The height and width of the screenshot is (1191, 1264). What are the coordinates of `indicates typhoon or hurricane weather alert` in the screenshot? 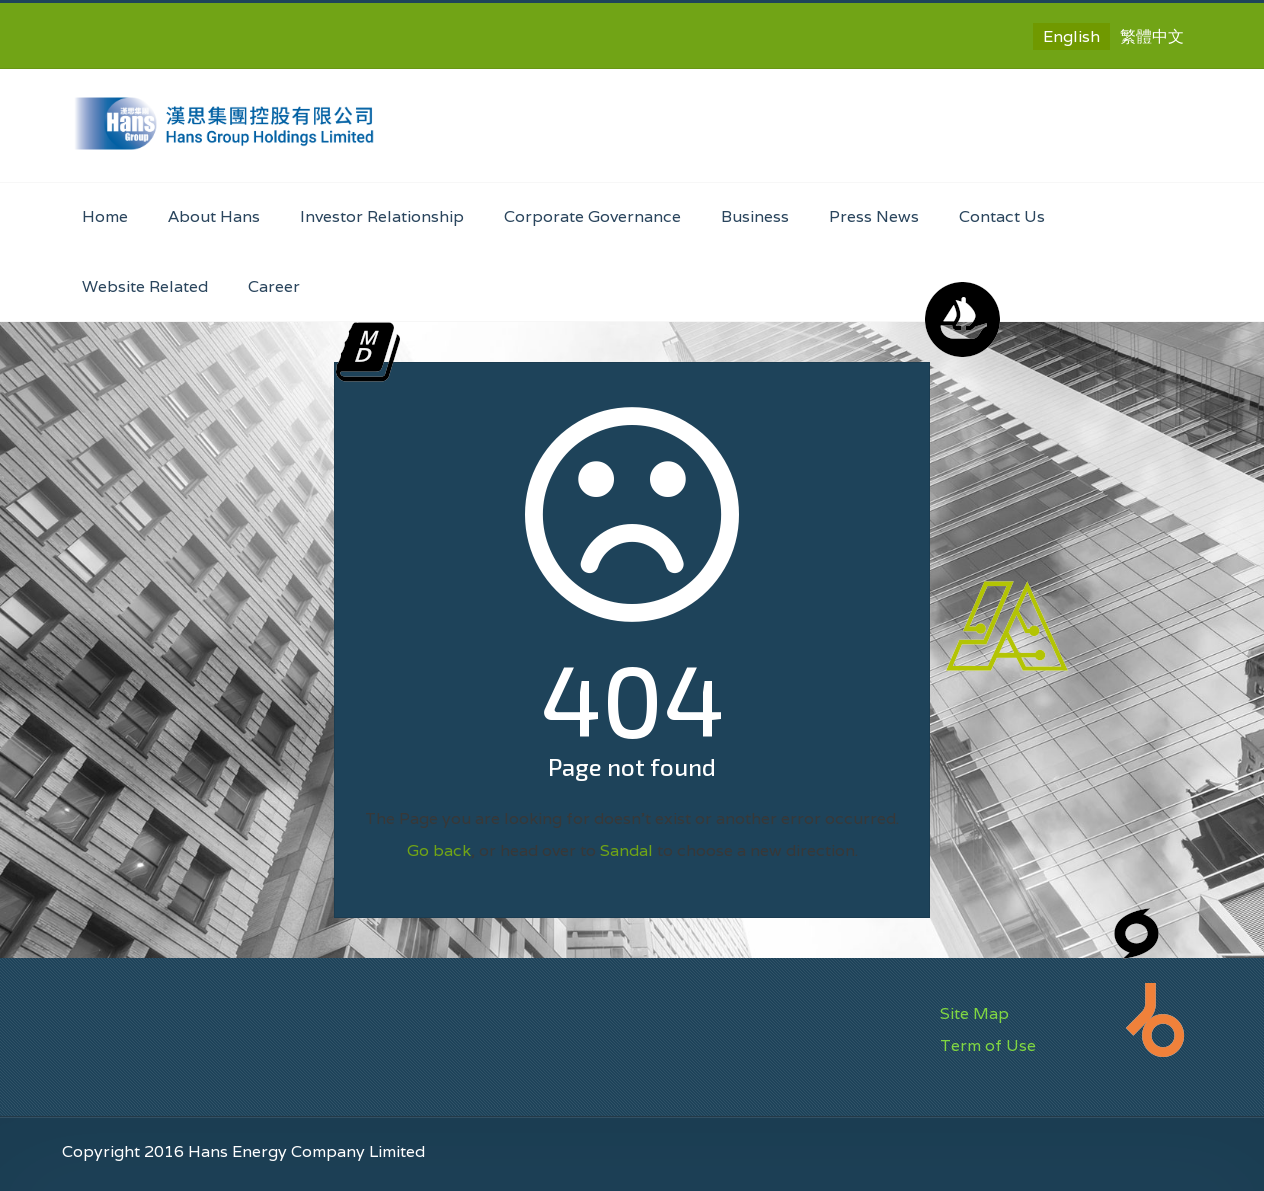 It's located at (1136, 933).